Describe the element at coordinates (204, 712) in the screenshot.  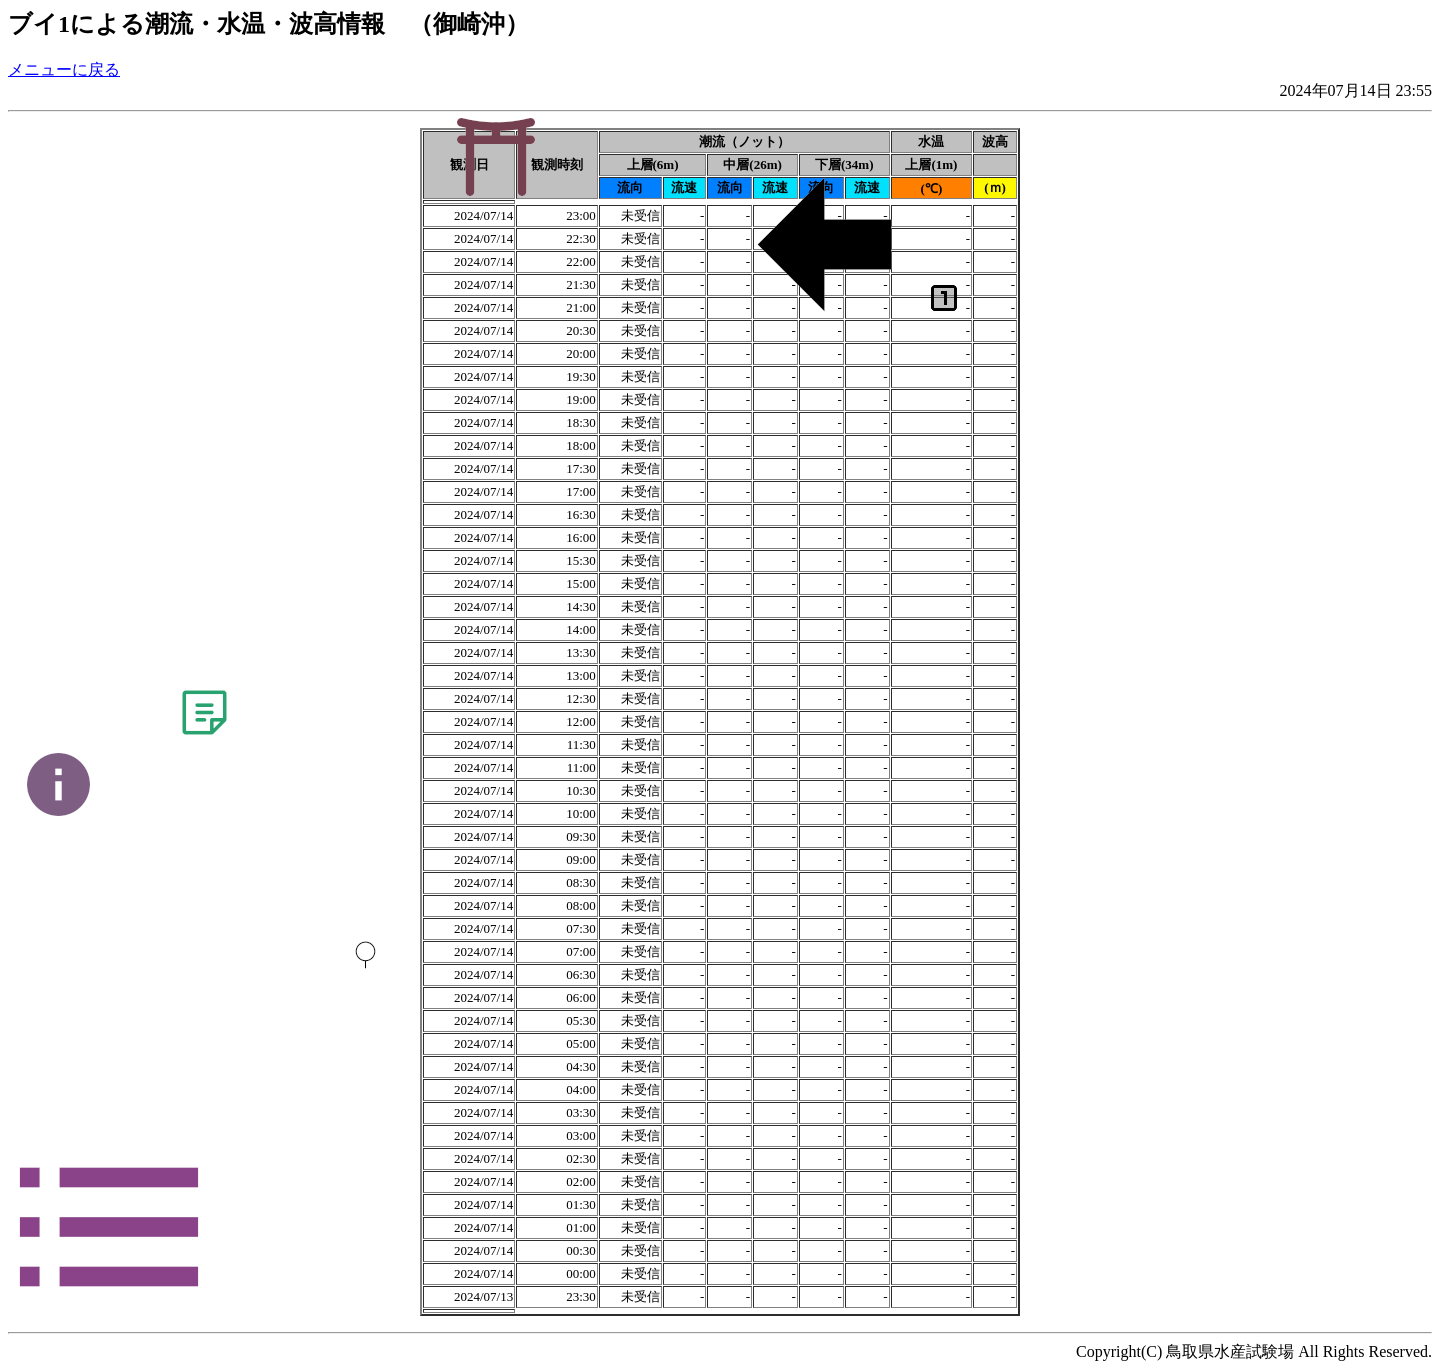
I see `create a new note` at that location.